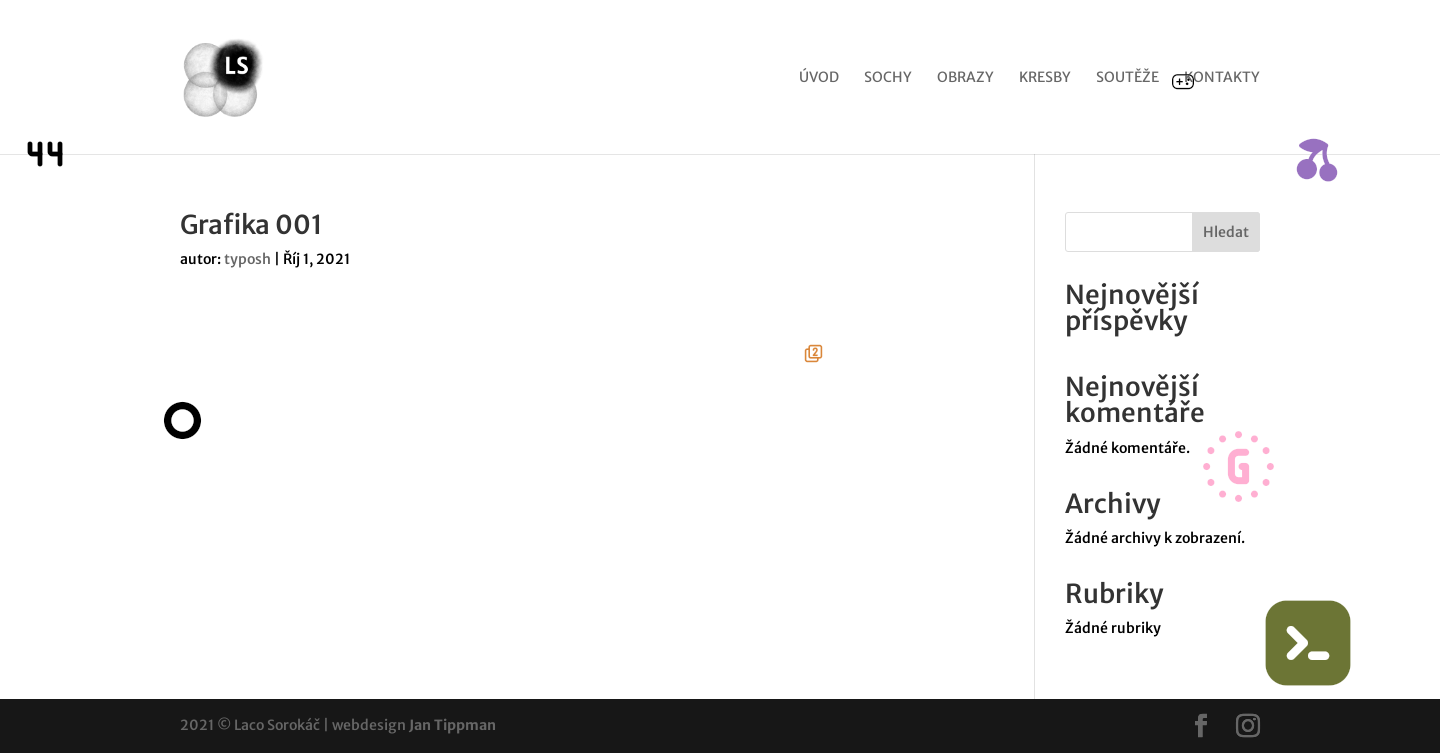 The height and width of the screenshot is (753, 1440). Describe the element at coordinates (1238, 466) in the screenshot. I see `google account or service indicator` at that location.